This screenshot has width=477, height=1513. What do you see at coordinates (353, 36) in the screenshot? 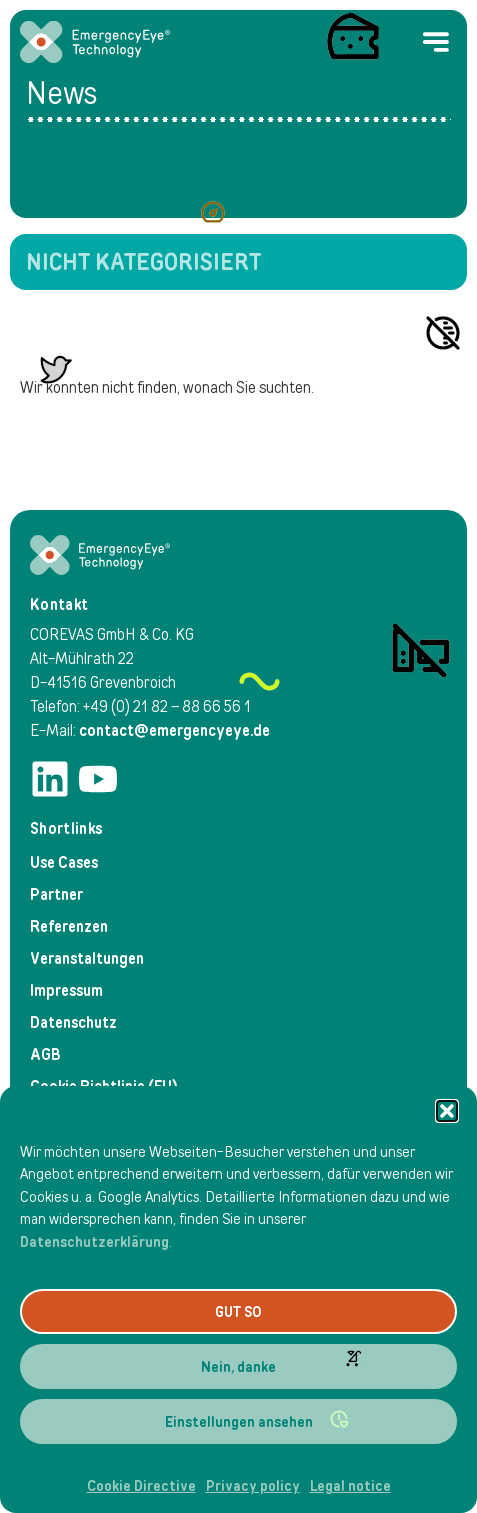
I see `browse dairy or cheese products` at bounding box center [353, 36].